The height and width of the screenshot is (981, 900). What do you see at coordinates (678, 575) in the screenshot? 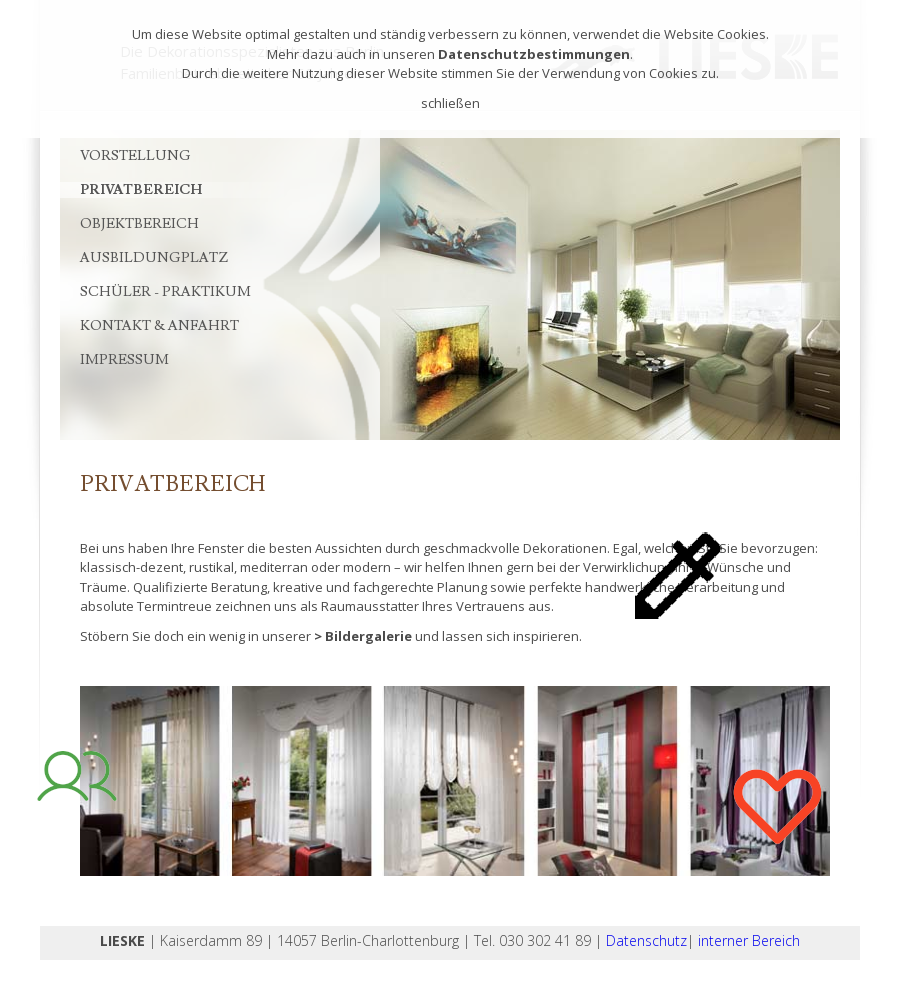
I see `pick a color from the image` at bounding box center [678, 575].